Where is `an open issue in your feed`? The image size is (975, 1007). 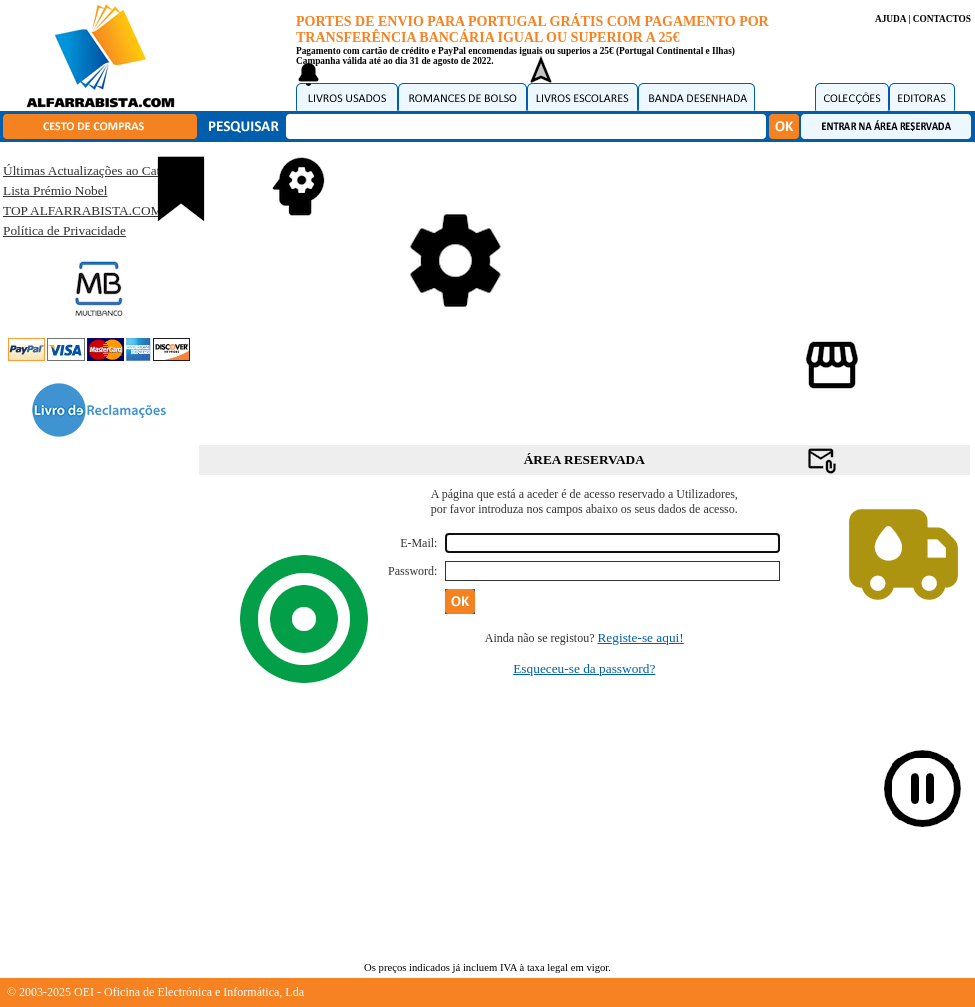 an open issue in your feed is located at coordinates (304, 619).